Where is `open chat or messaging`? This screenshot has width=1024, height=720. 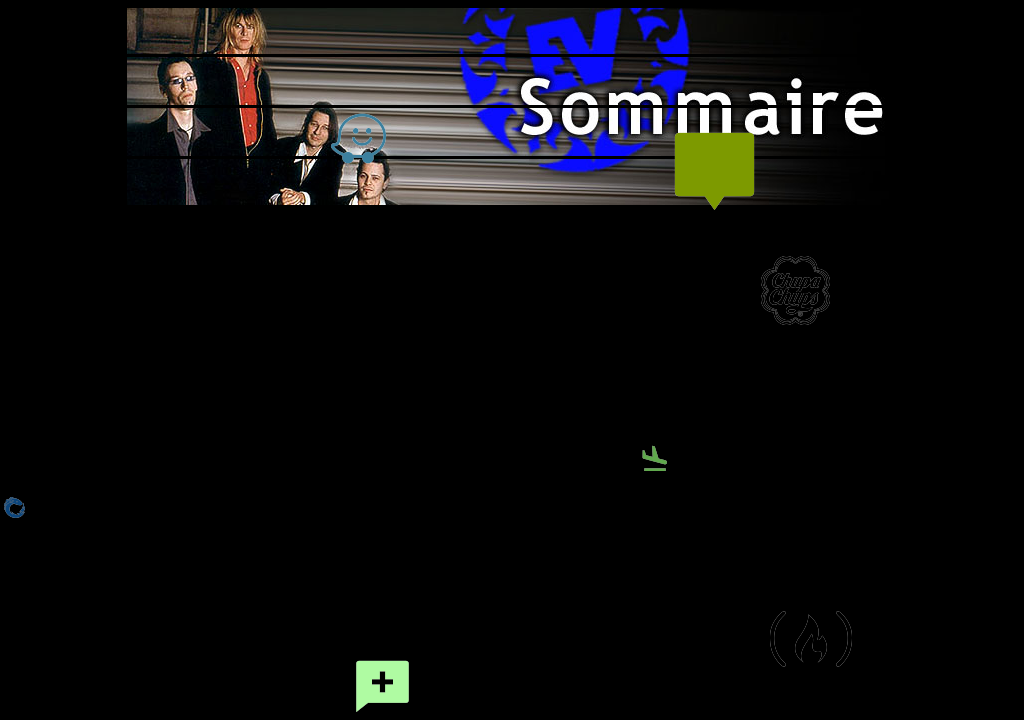
open chat or messaging is located at coordinates (714, 168).